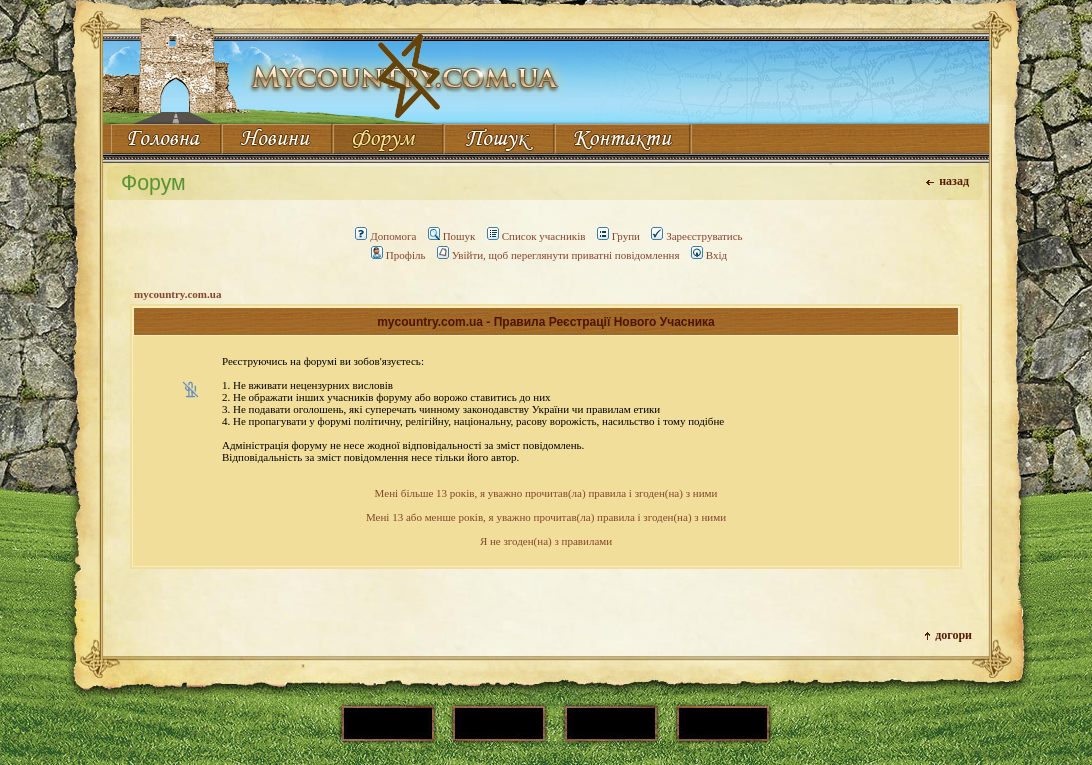 The width and height of the screenshot is (1092, 765). Describe the element at coordinates (190, 389) in the screenshot. I see `disable desert or arid climate mode` at that location.